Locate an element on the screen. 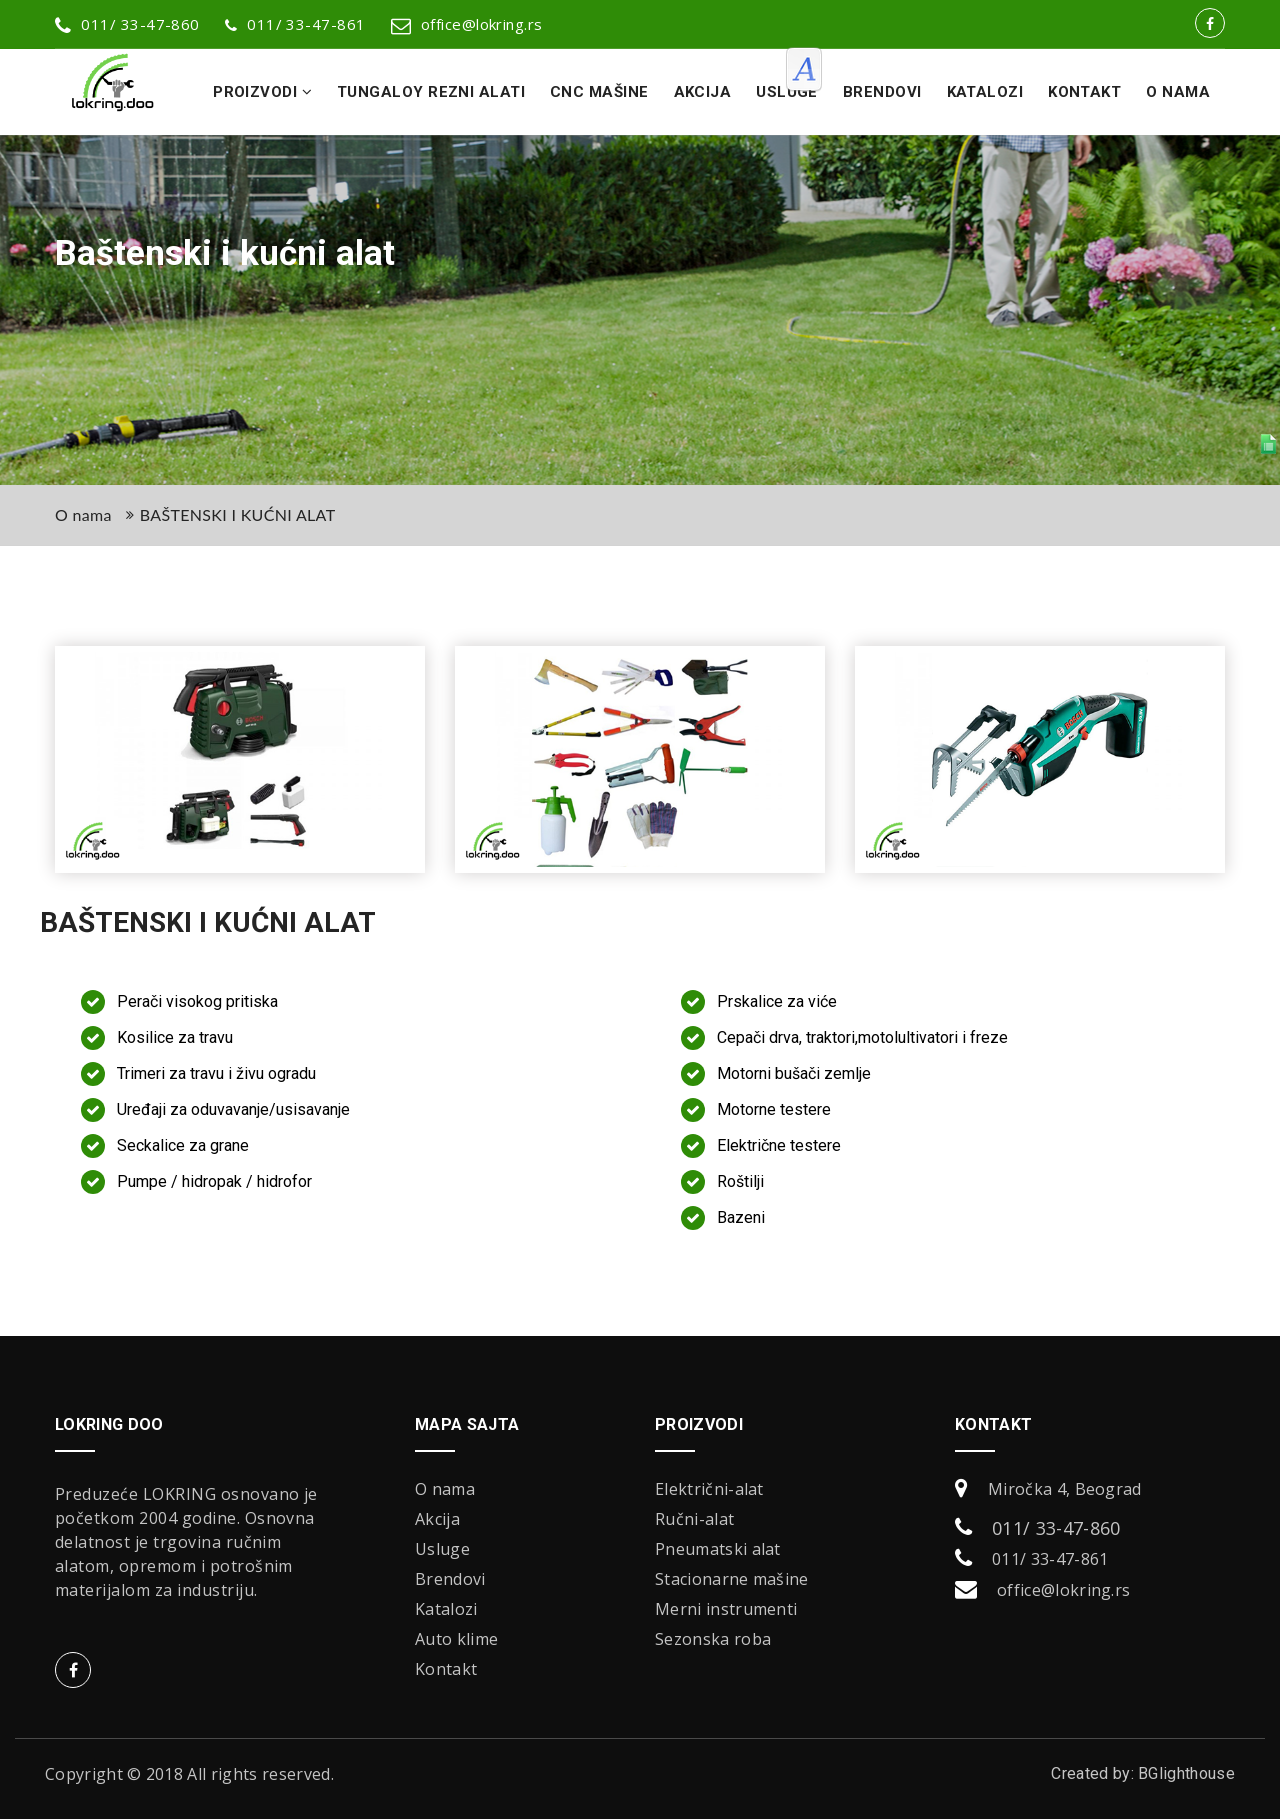 This screenshot has height=1819, width=1280. a font file or typography document is located at coordinates (804, 69).